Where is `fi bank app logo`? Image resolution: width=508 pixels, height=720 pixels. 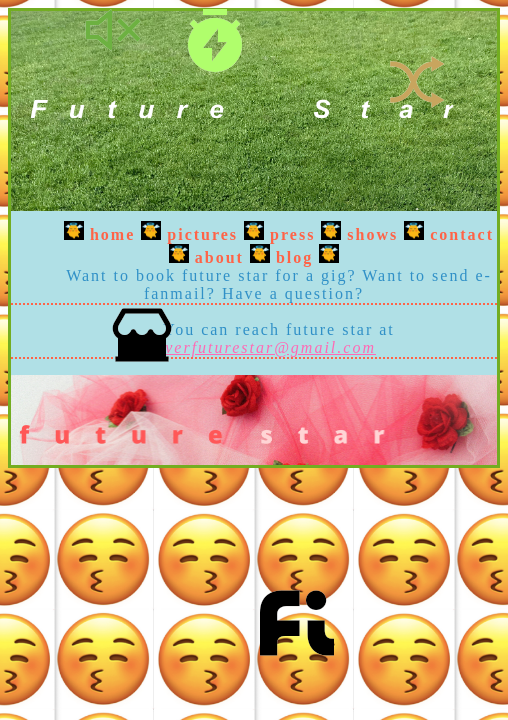 fi bank app logo is located at coordinates (297, 623).